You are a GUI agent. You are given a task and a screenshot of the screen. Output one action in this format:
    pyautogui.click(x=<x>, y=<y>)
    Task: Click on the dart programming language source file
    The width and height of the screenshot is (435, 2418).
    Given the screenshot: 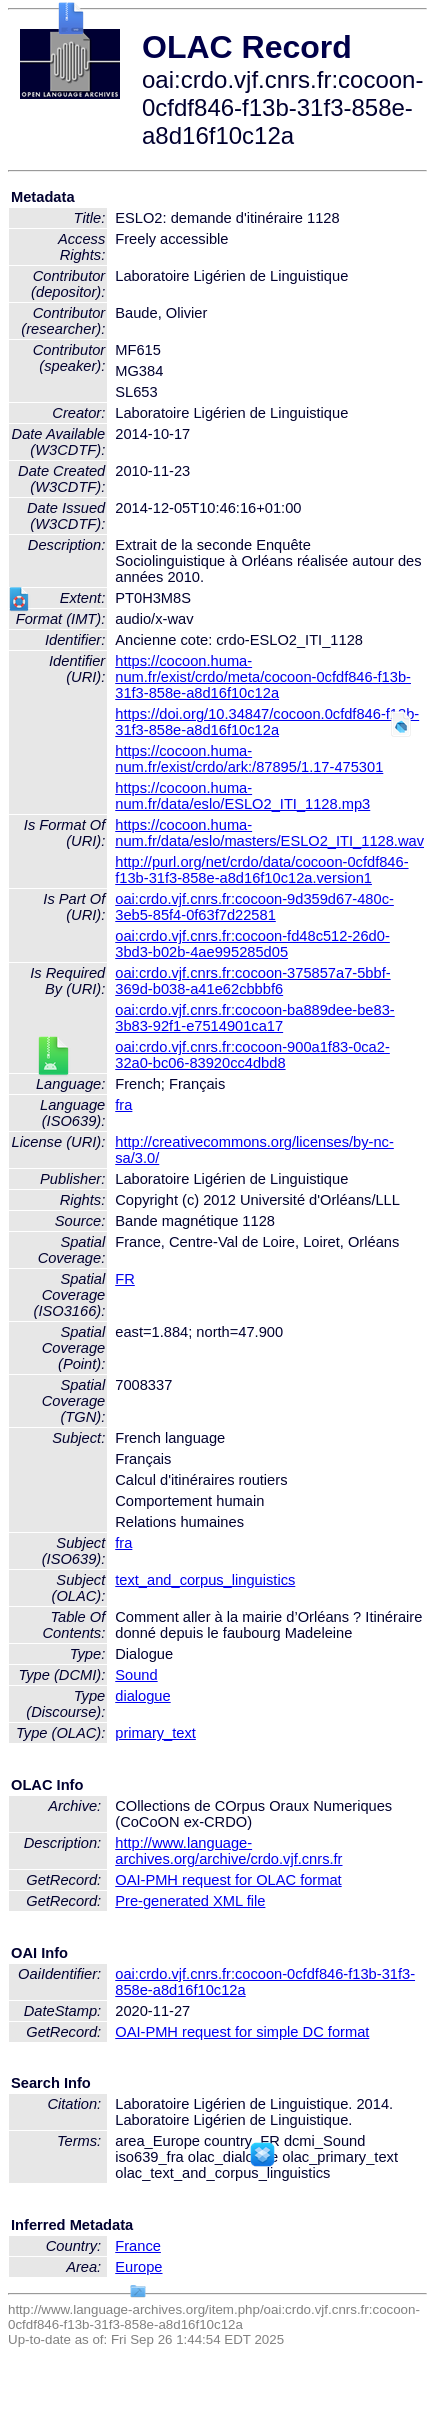 What is the action you would take?
    pyautogui.click(x=401, y=724)
    